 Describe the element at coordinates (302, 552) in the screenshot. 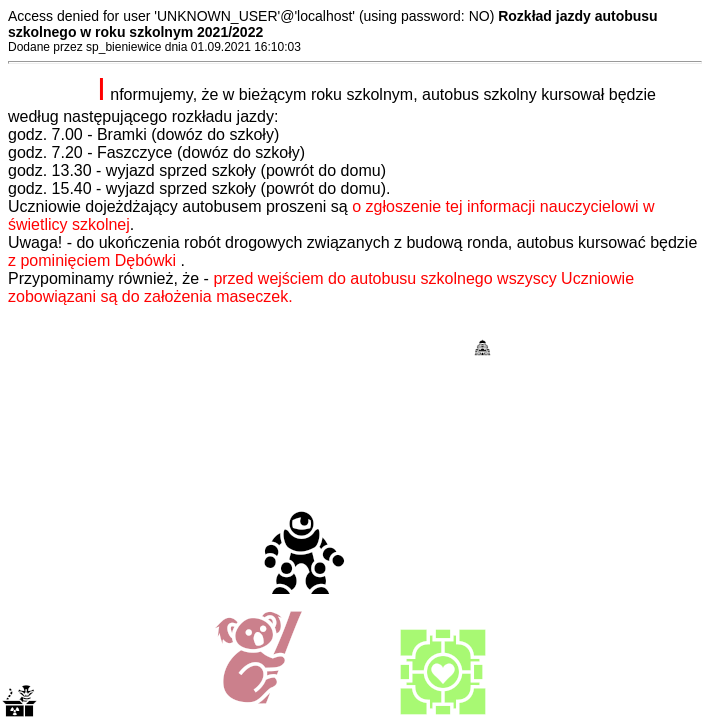

I see `select astronaut or space character` at that location.